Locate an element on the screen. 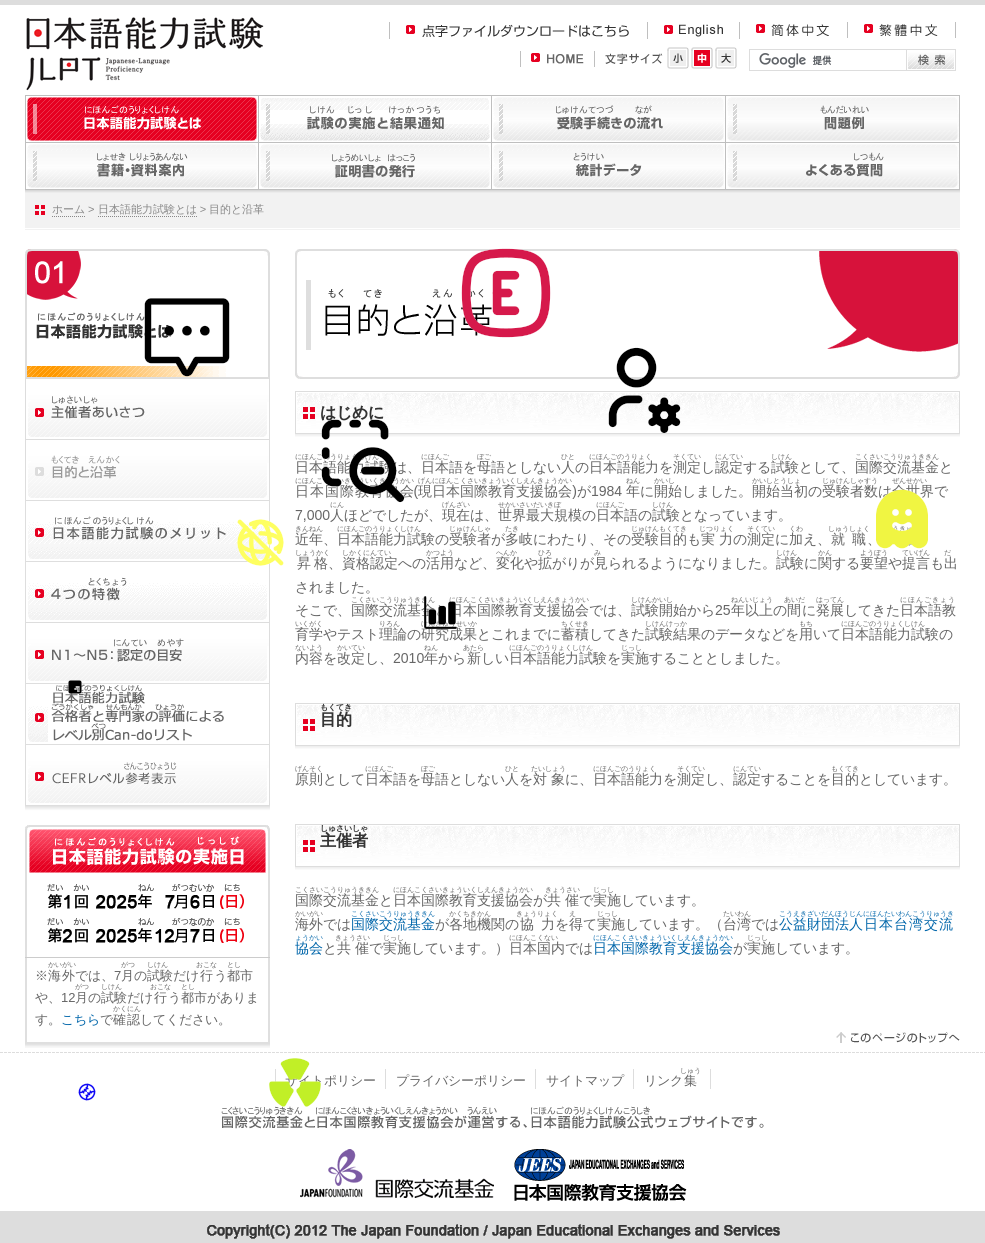 The width and height of the screenshot is (985, 1243). indicates radioactive or hazardous material warning is located at coordinates (295, 1084).